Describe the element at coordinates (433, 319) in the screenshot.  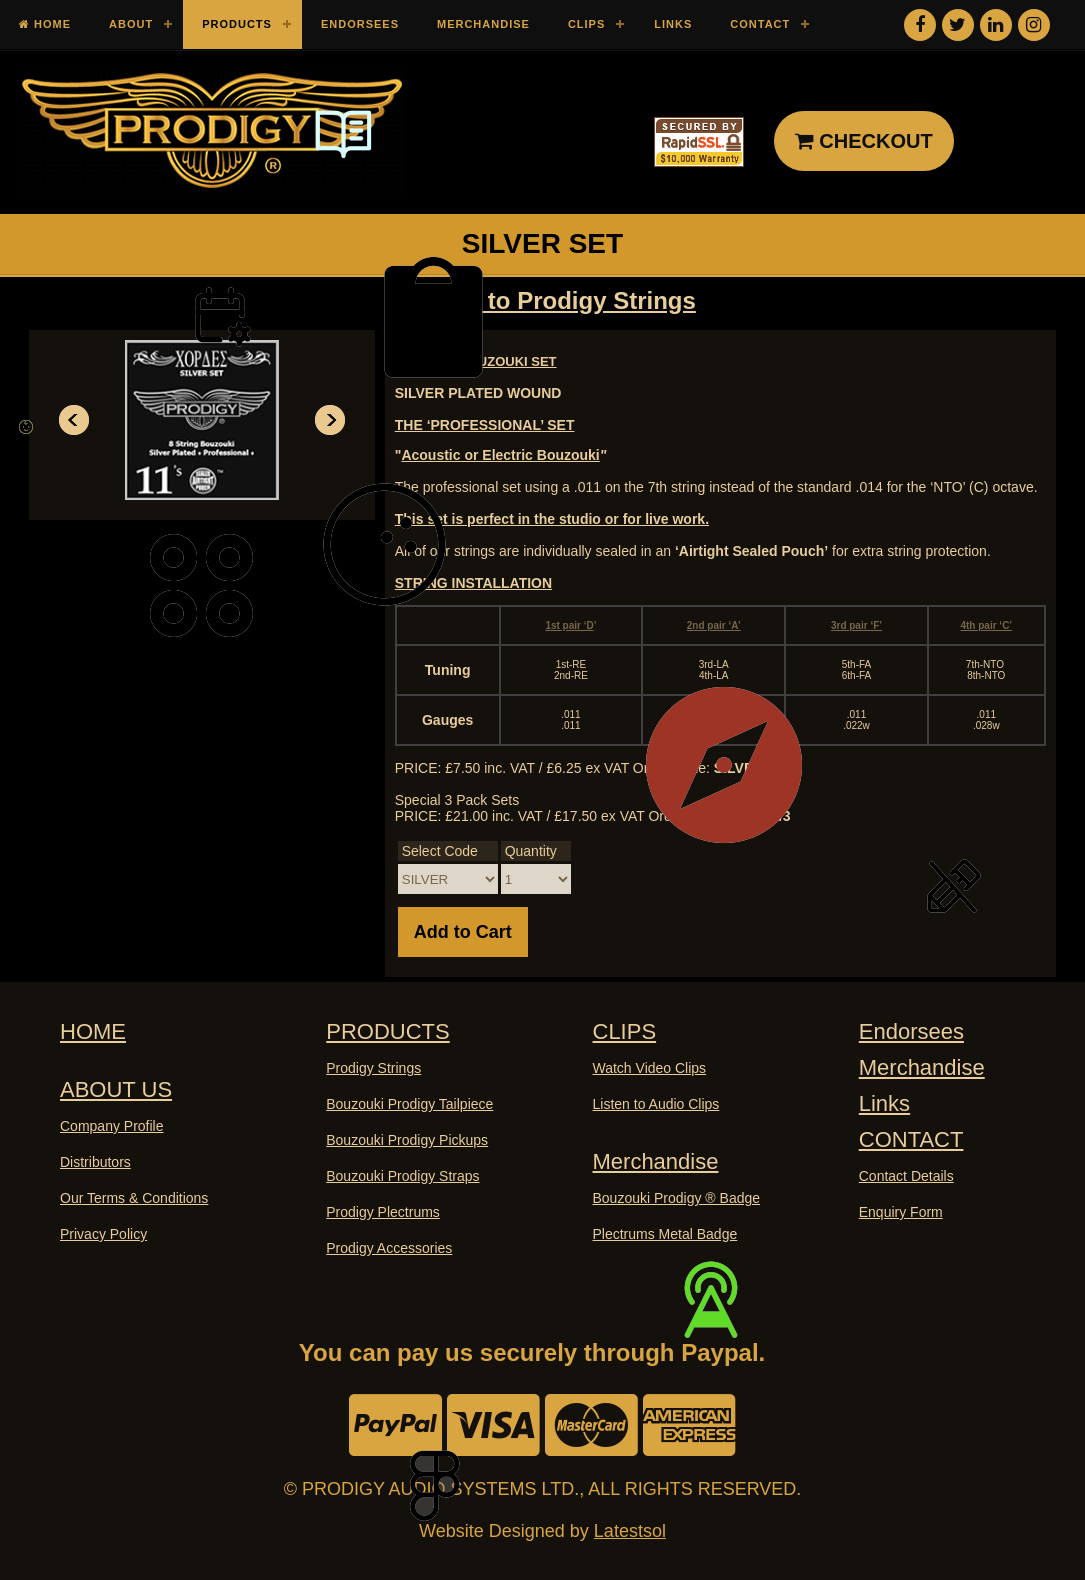
I see `copy to clipboard` at that location.